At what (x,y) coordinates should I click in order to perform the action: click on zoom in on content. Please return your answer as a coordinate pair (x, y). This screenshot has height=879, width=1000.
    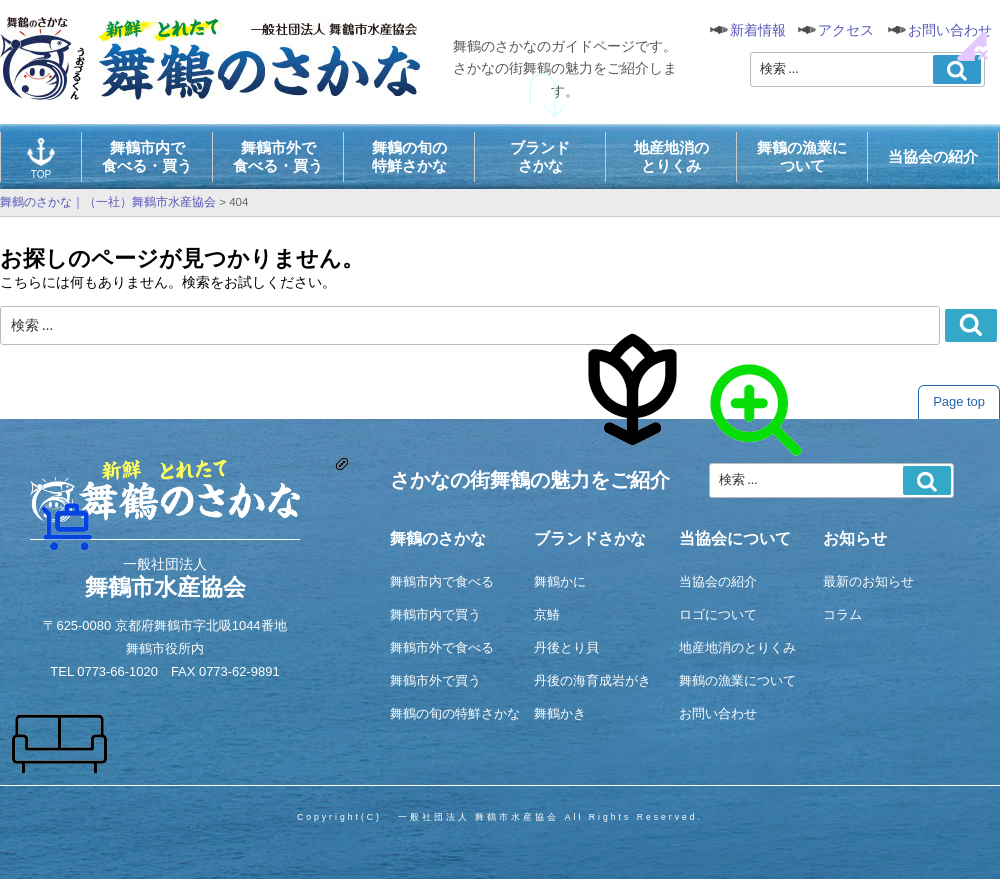
    Looking at the image, I should click on (756, 410).